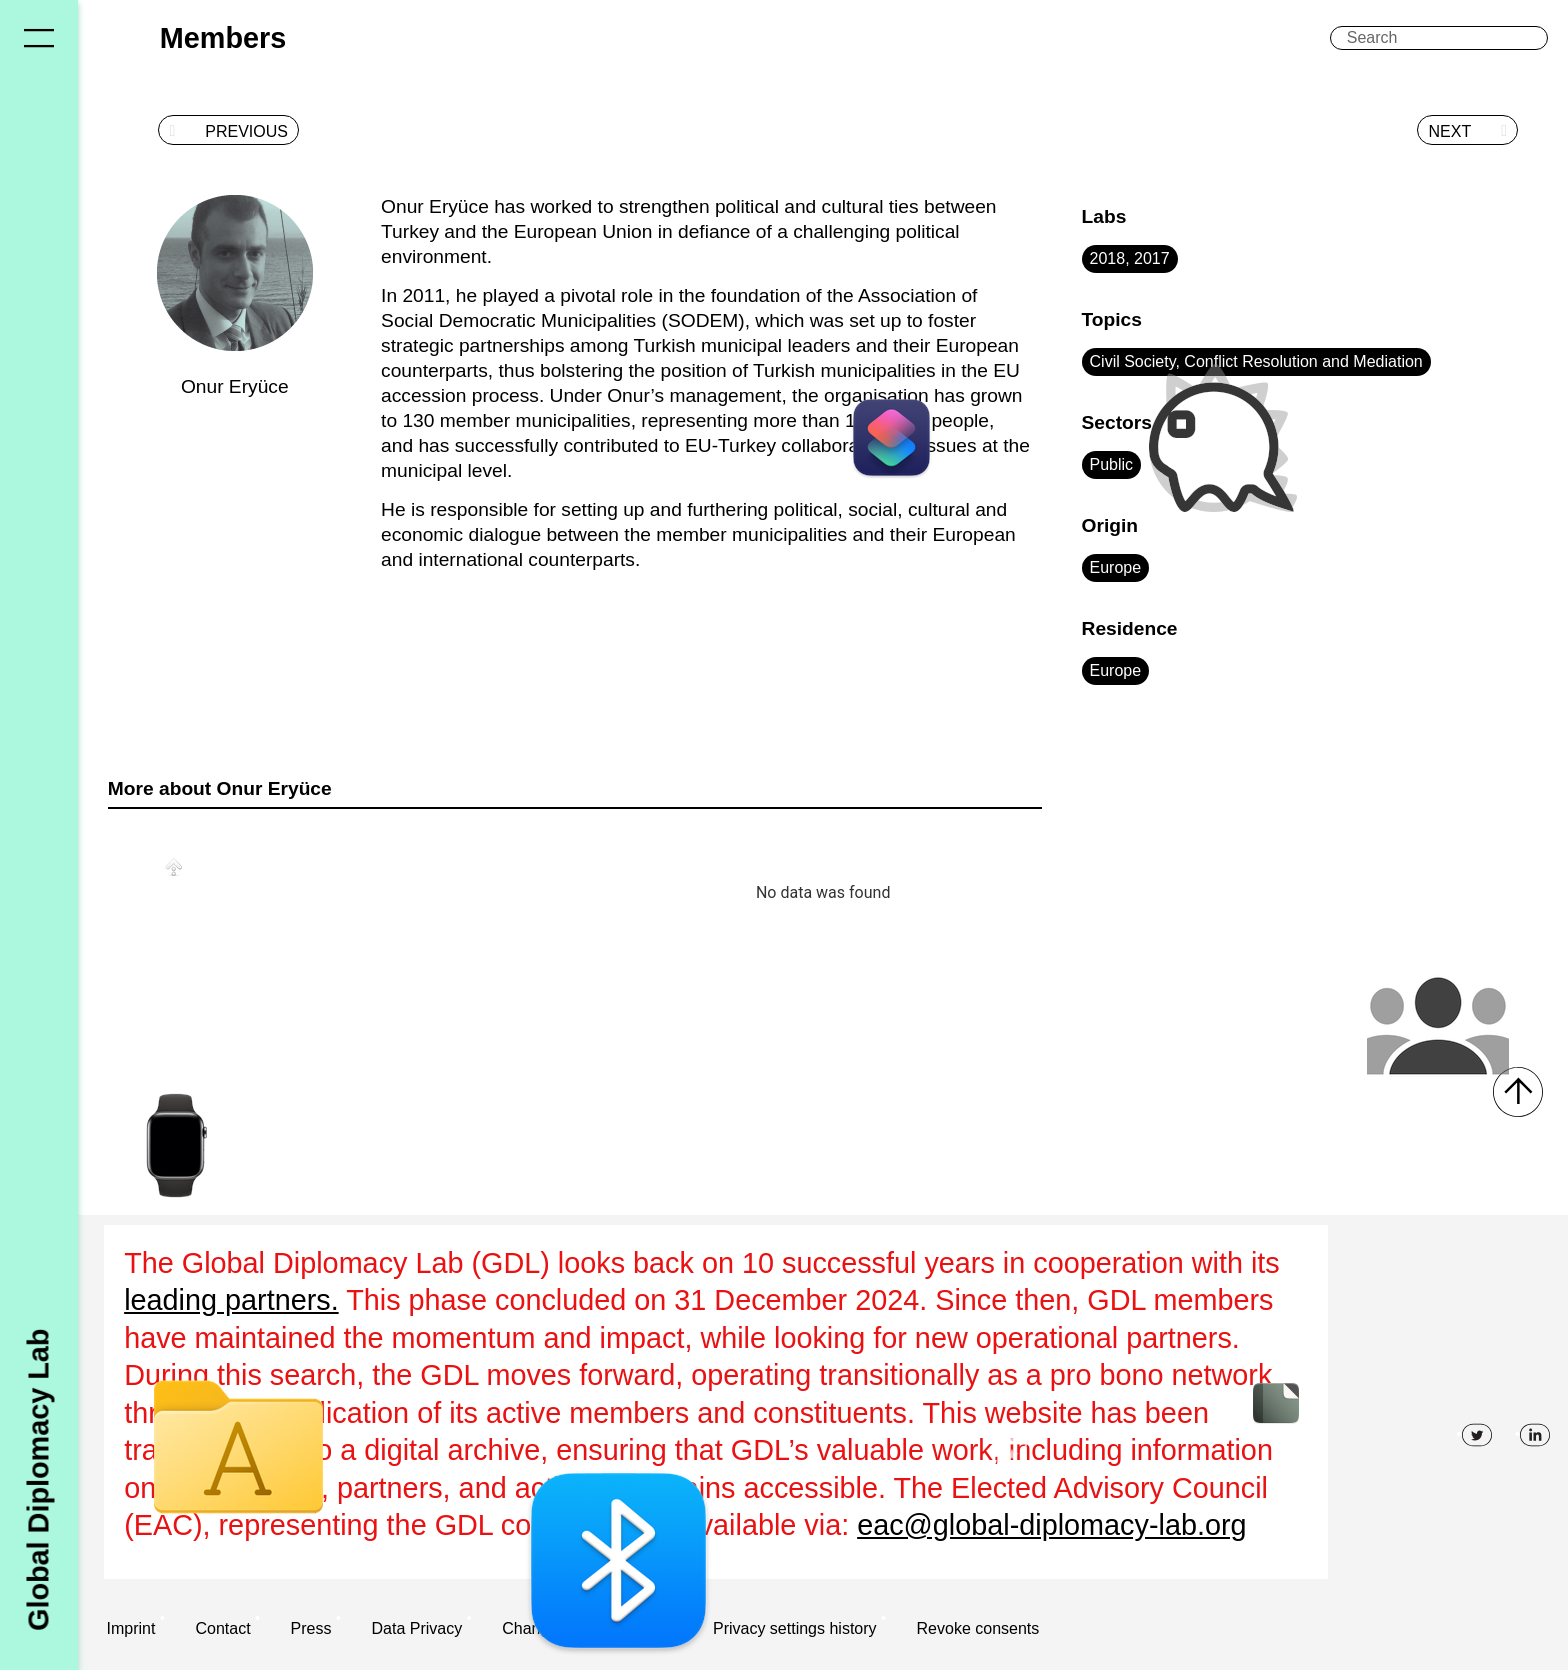 The image size is (1568, 1670). What do you see at coordinates (1276, 1402) in the screenshot?
I see `change desktop wallpaper settings` at bounding box center [1276, 1402].